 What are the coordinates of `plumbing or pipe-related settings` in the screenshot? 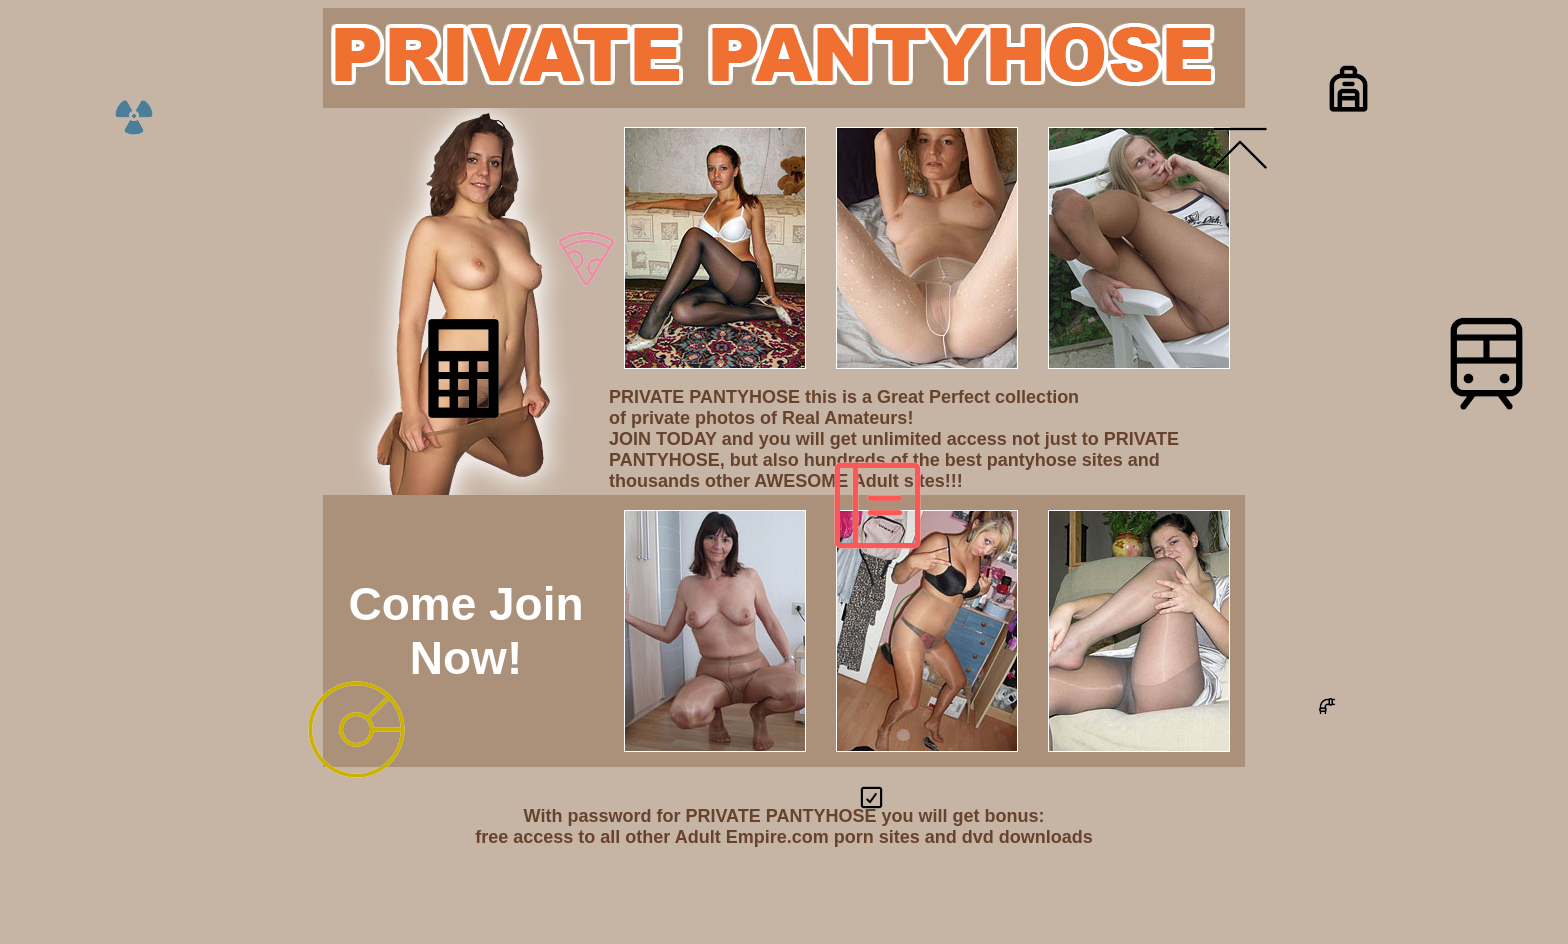 It's located at (1326, 705).